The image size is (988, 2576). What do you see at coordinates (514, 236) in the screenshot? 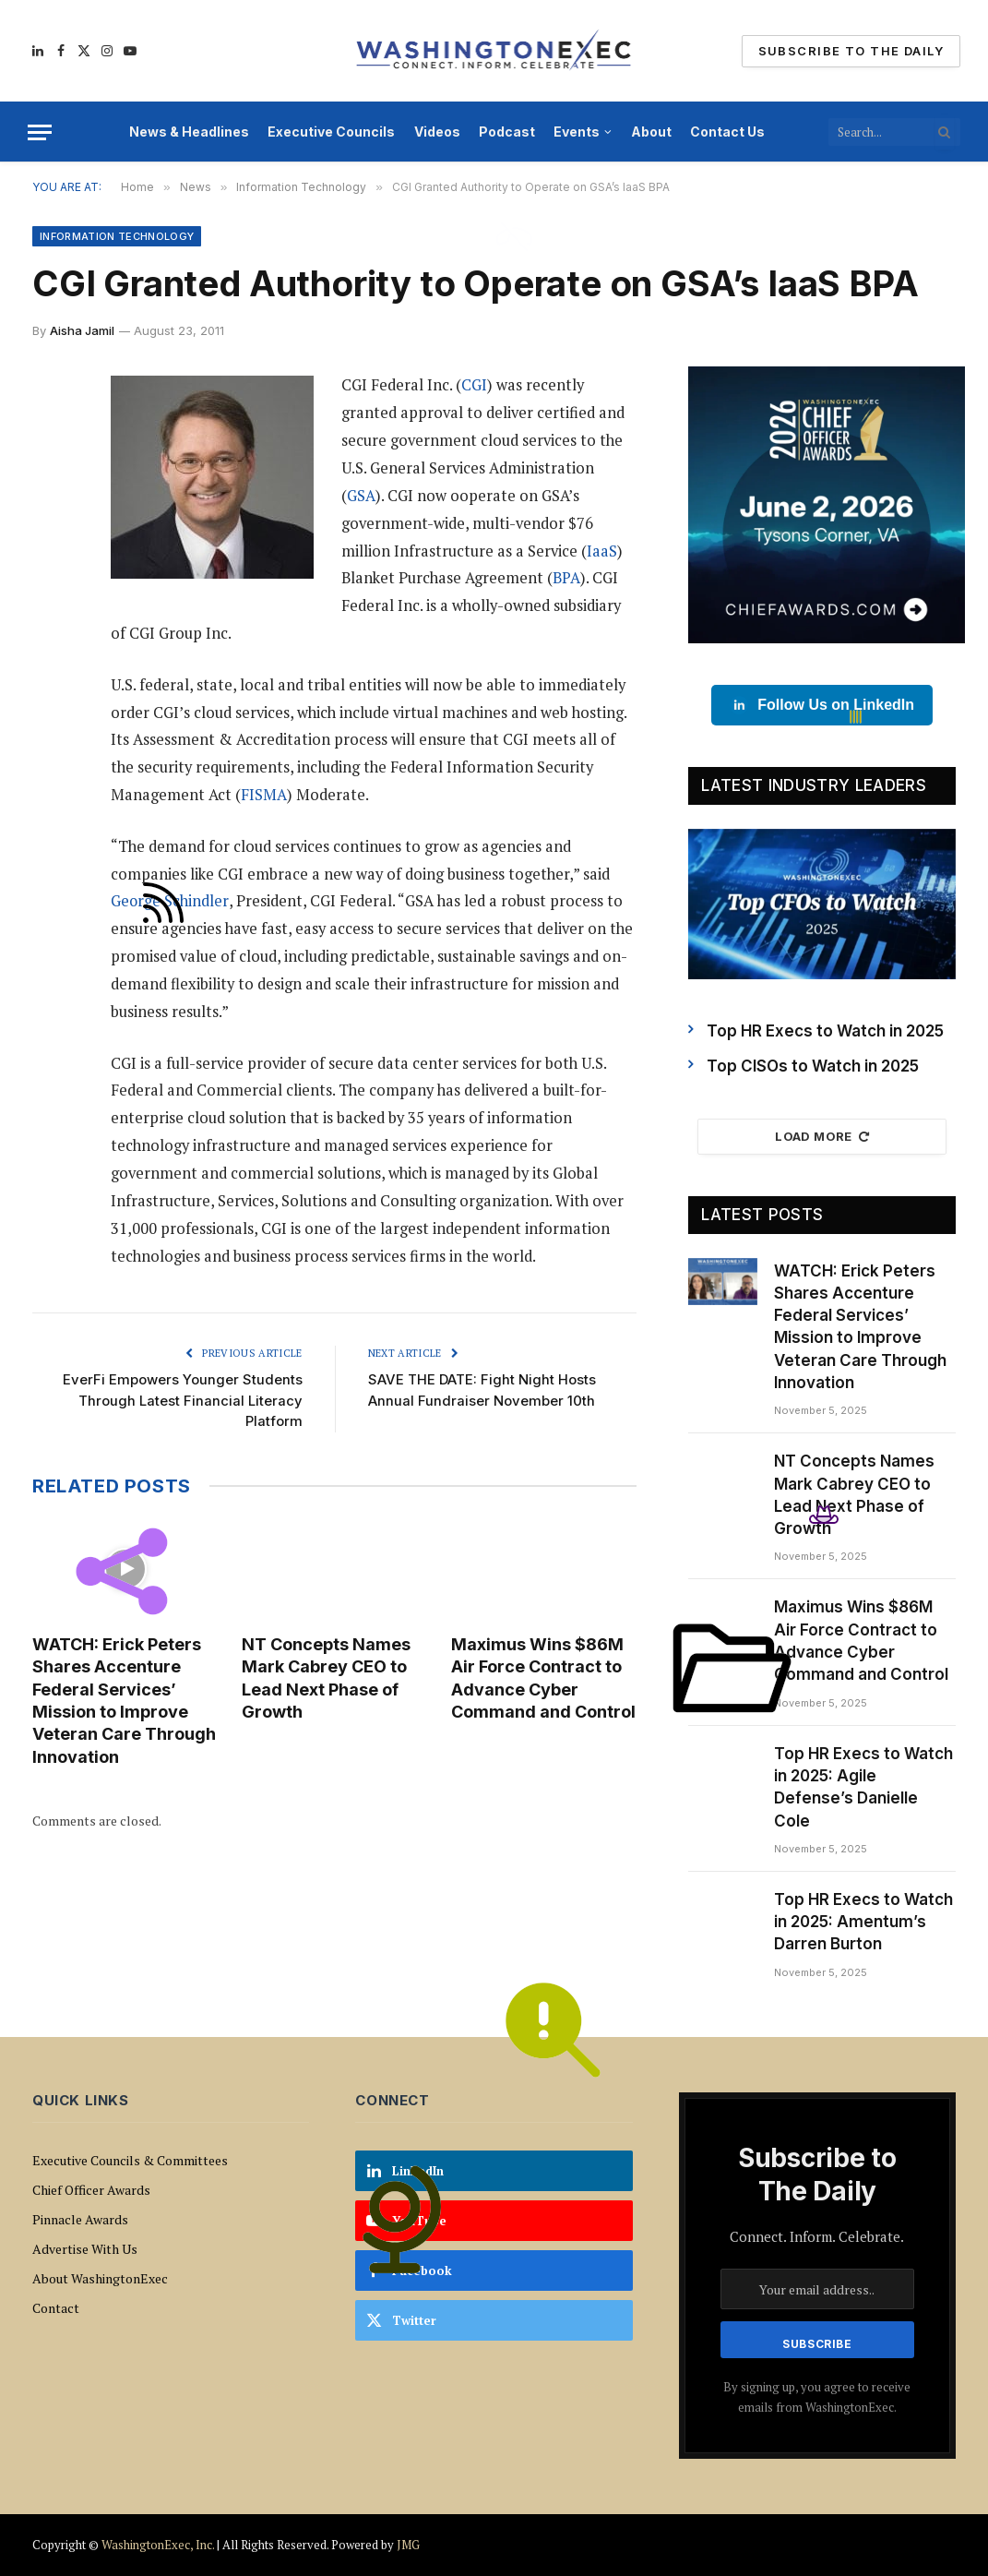
I see `end or decline a phone call` at bounding box center [514, 236].